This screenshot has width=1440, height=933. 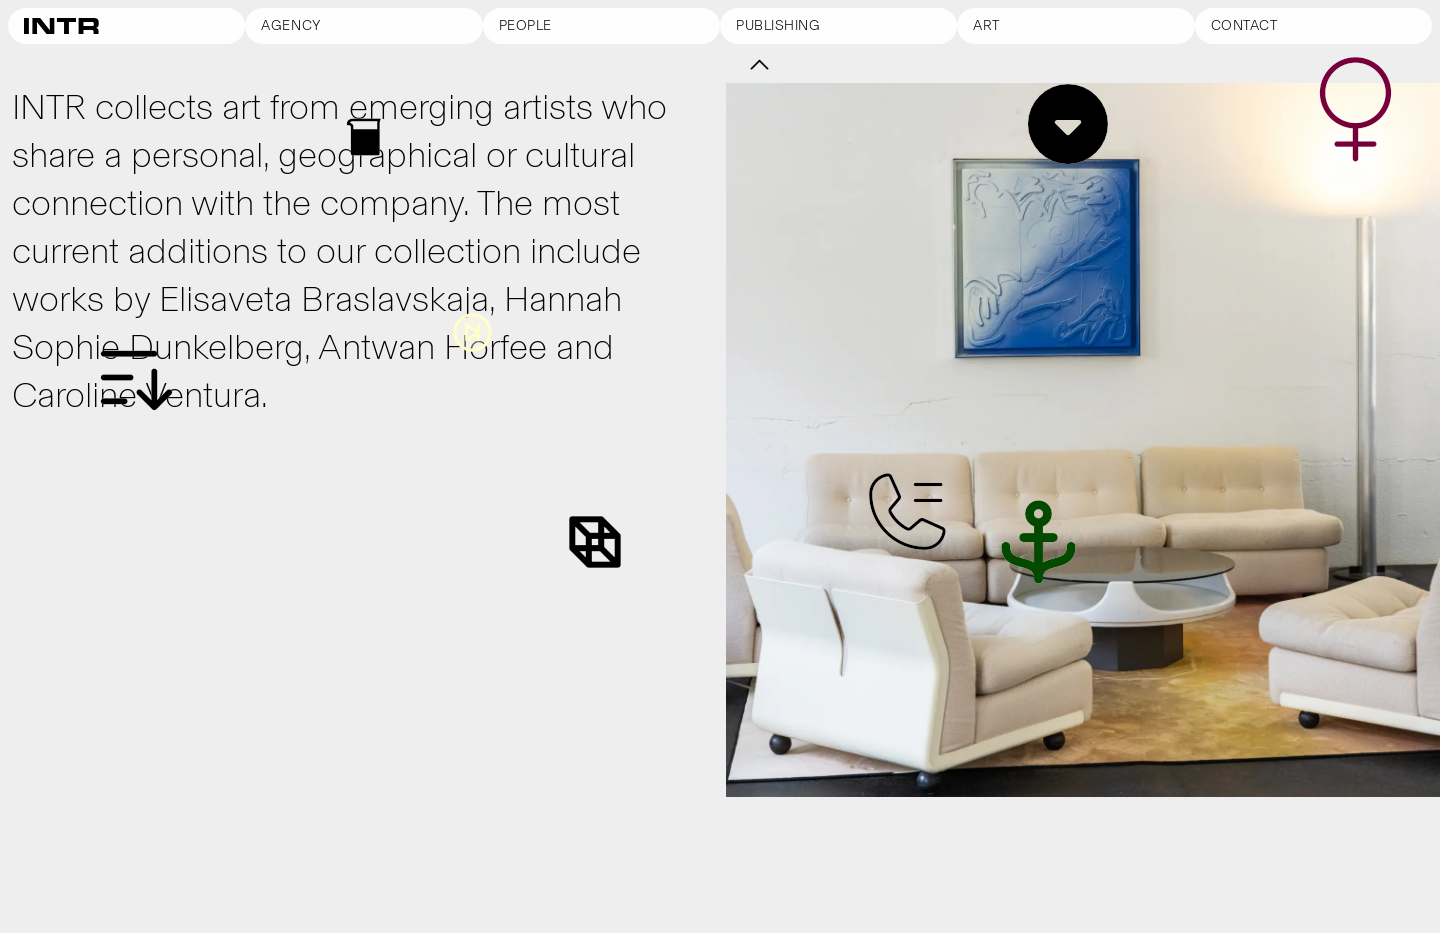 I want to click on expand dropdown menu, so click(x=1068, y=124).